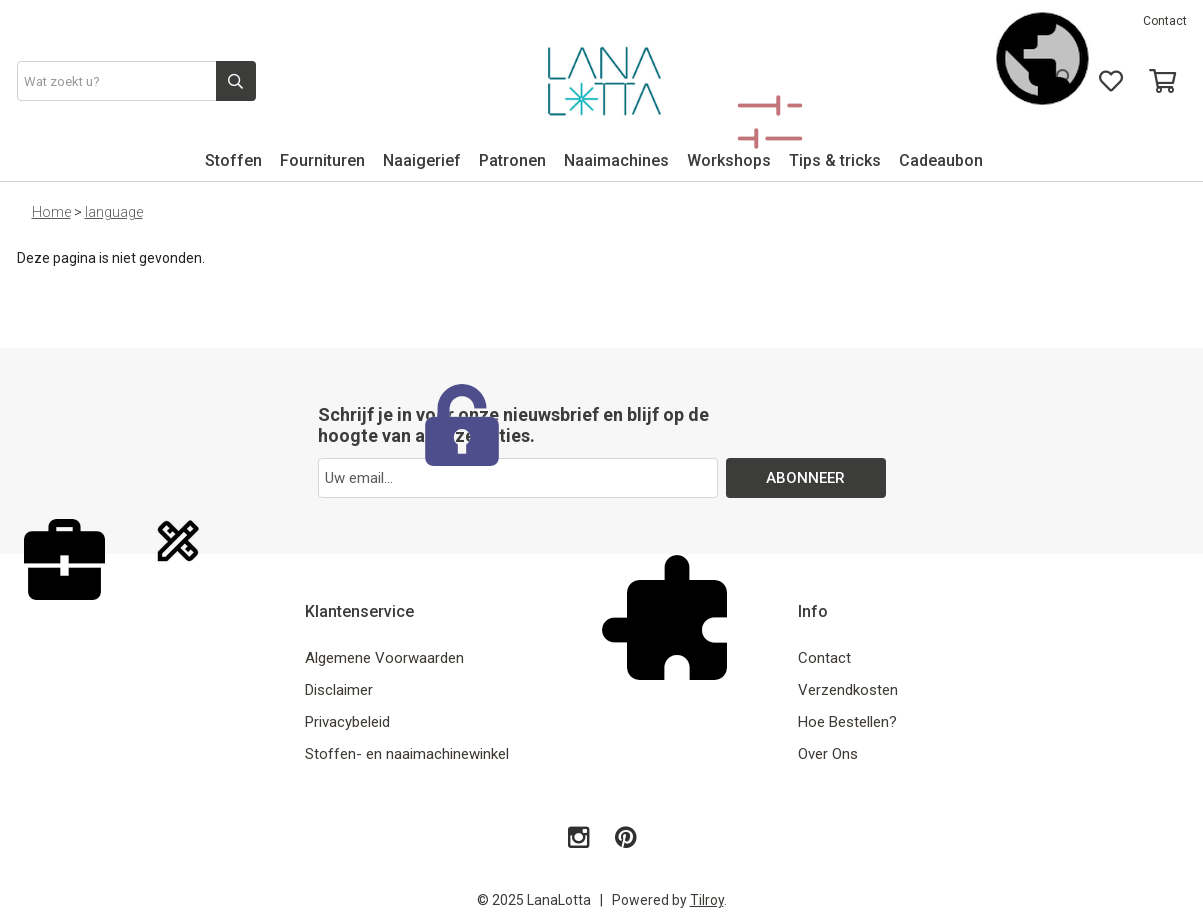 This screenshot has height=923, width=1203. What do you see at coordinates (178, 541) in the screenshot?
I see `access design tools and services` at bounding box center [178, 541].